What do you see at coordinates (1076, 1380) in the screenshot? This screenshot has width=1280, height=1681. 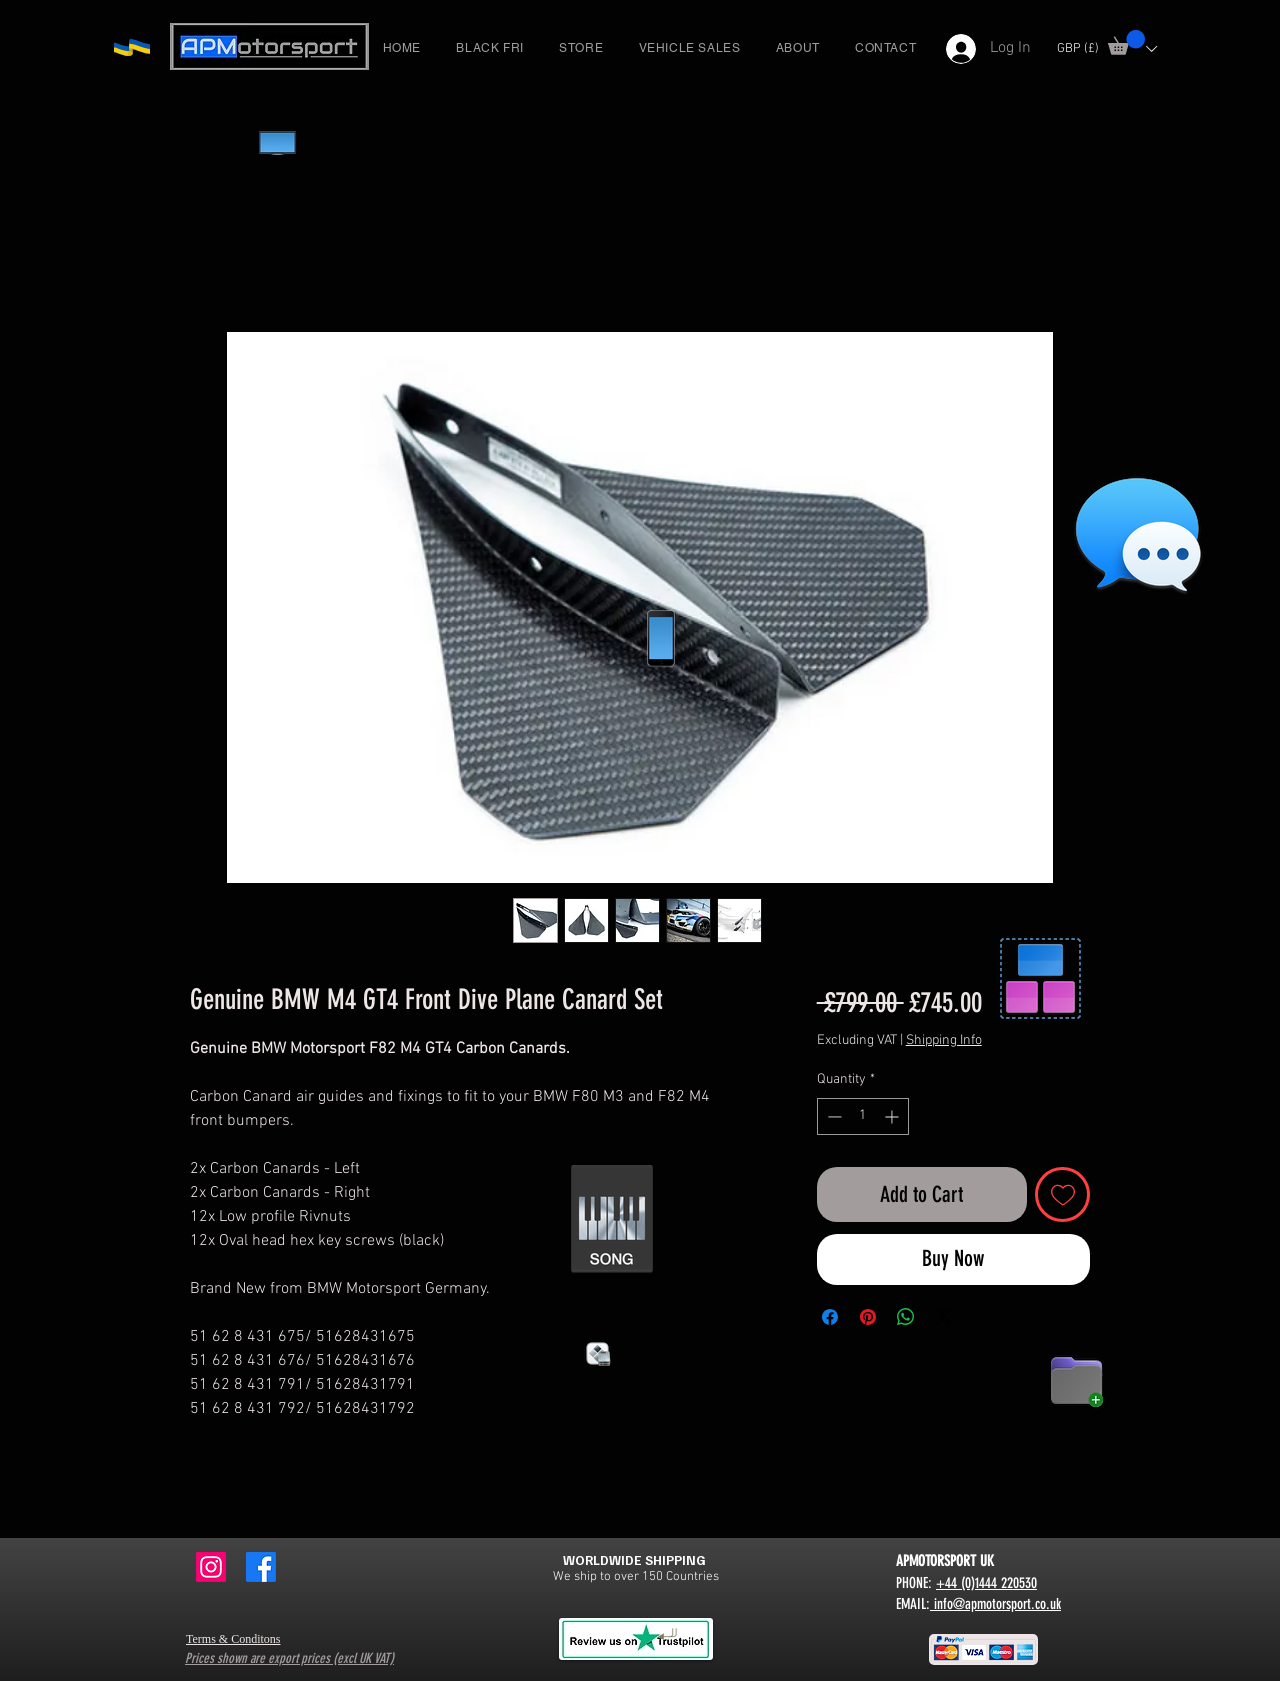 I see `create a new folder` at bounding box center [1076, 1380].